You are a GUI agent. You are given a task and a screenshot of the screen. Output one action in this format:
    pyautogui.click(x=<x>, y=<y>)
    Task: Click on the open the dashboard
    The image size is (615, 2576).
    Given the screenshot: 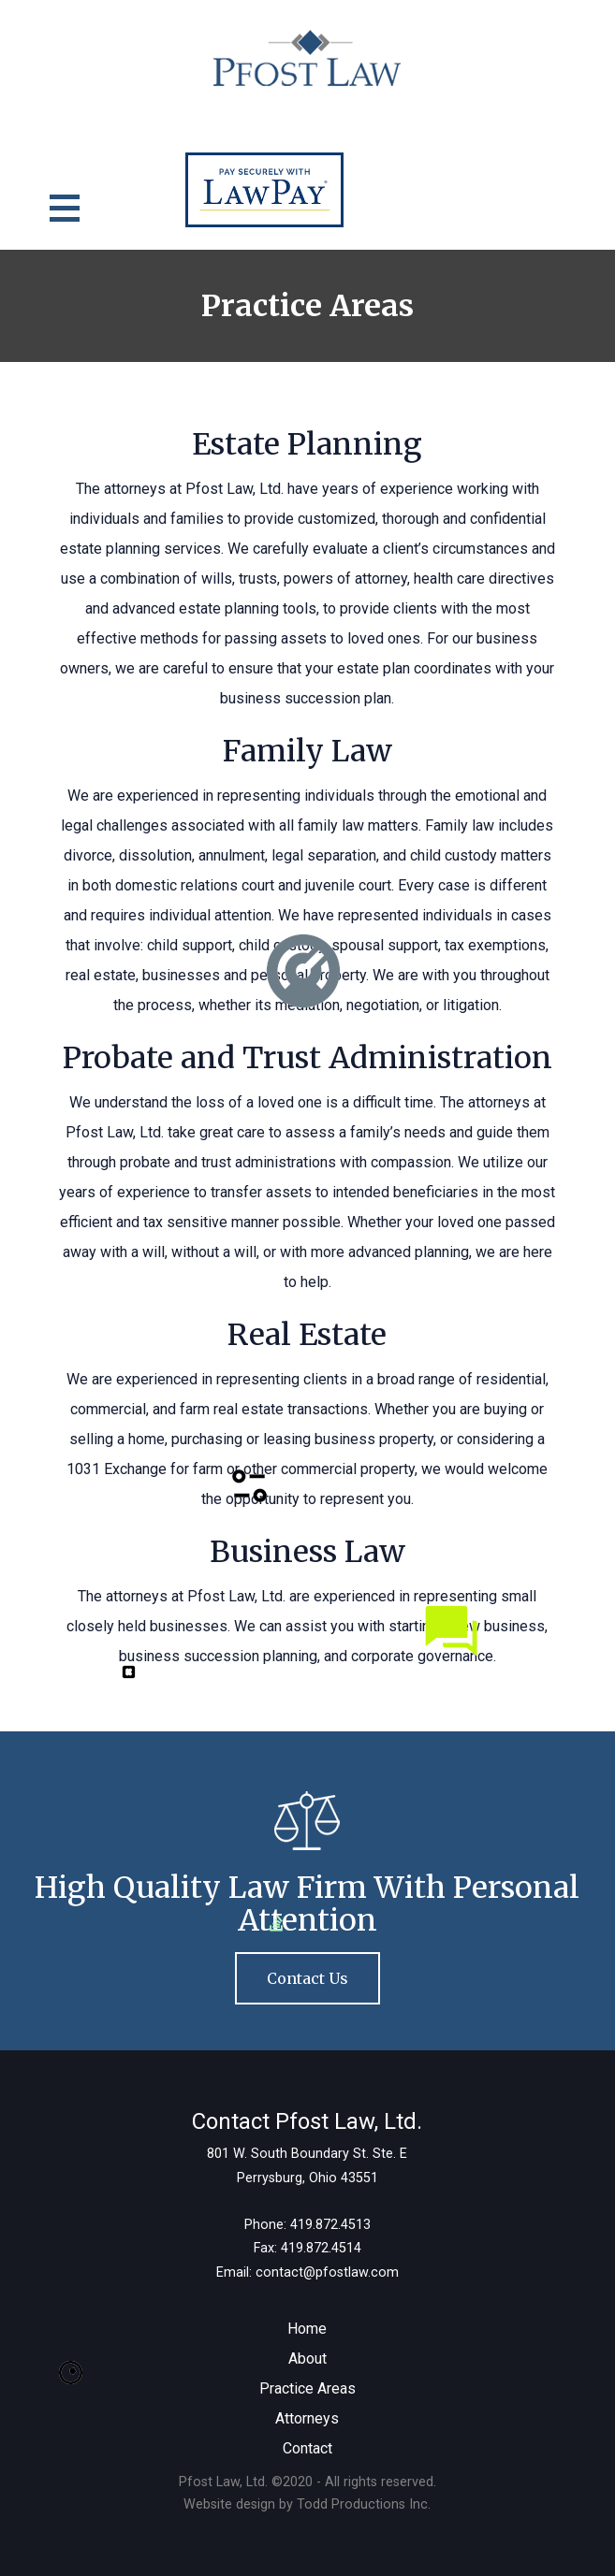 What is the action you would take?
    pyautogui.click(x=303, y=971)
    